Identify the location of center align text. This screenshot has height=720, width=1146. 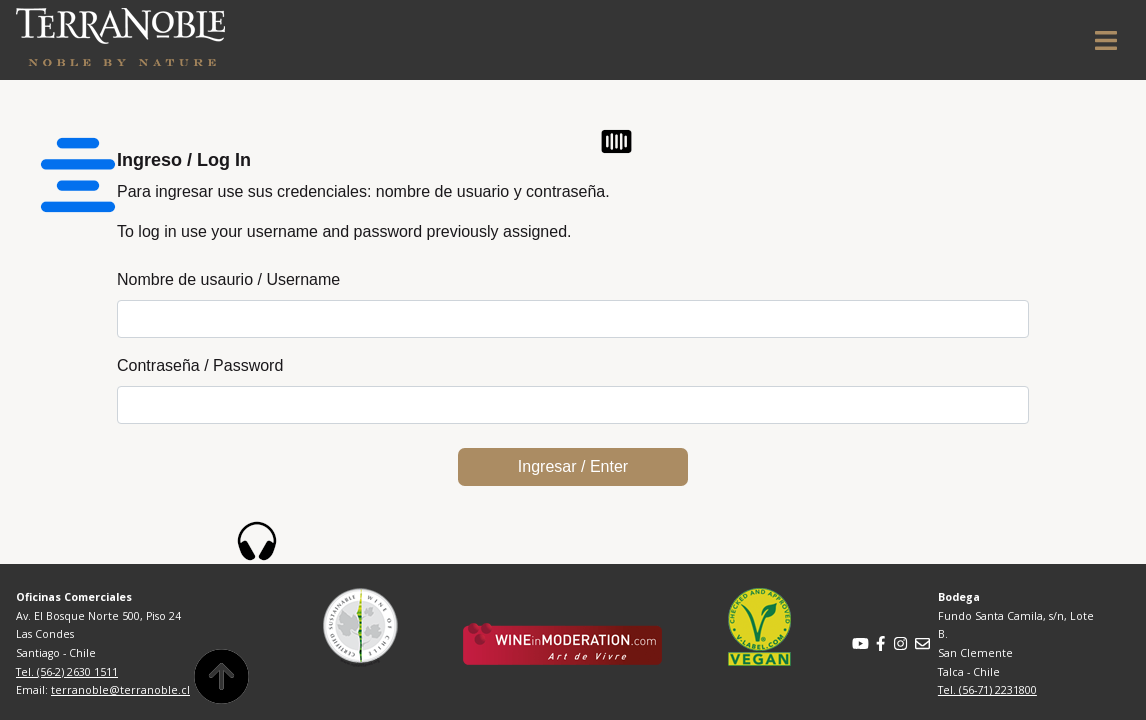
(78, 175).